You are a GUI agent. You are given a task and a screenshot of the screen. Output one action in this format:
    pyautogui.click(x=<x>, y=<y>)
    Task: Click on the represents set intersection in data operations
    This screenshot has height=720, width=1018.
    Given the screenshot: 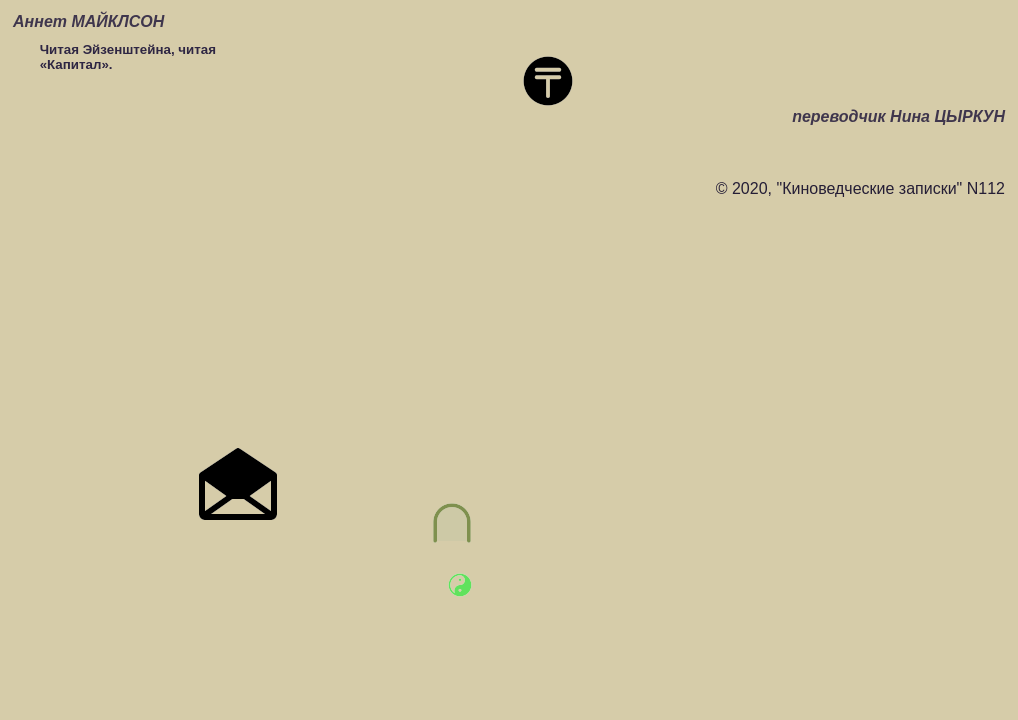 What is the action you would take?
    pyautogui.click(x=452, y=524)
    